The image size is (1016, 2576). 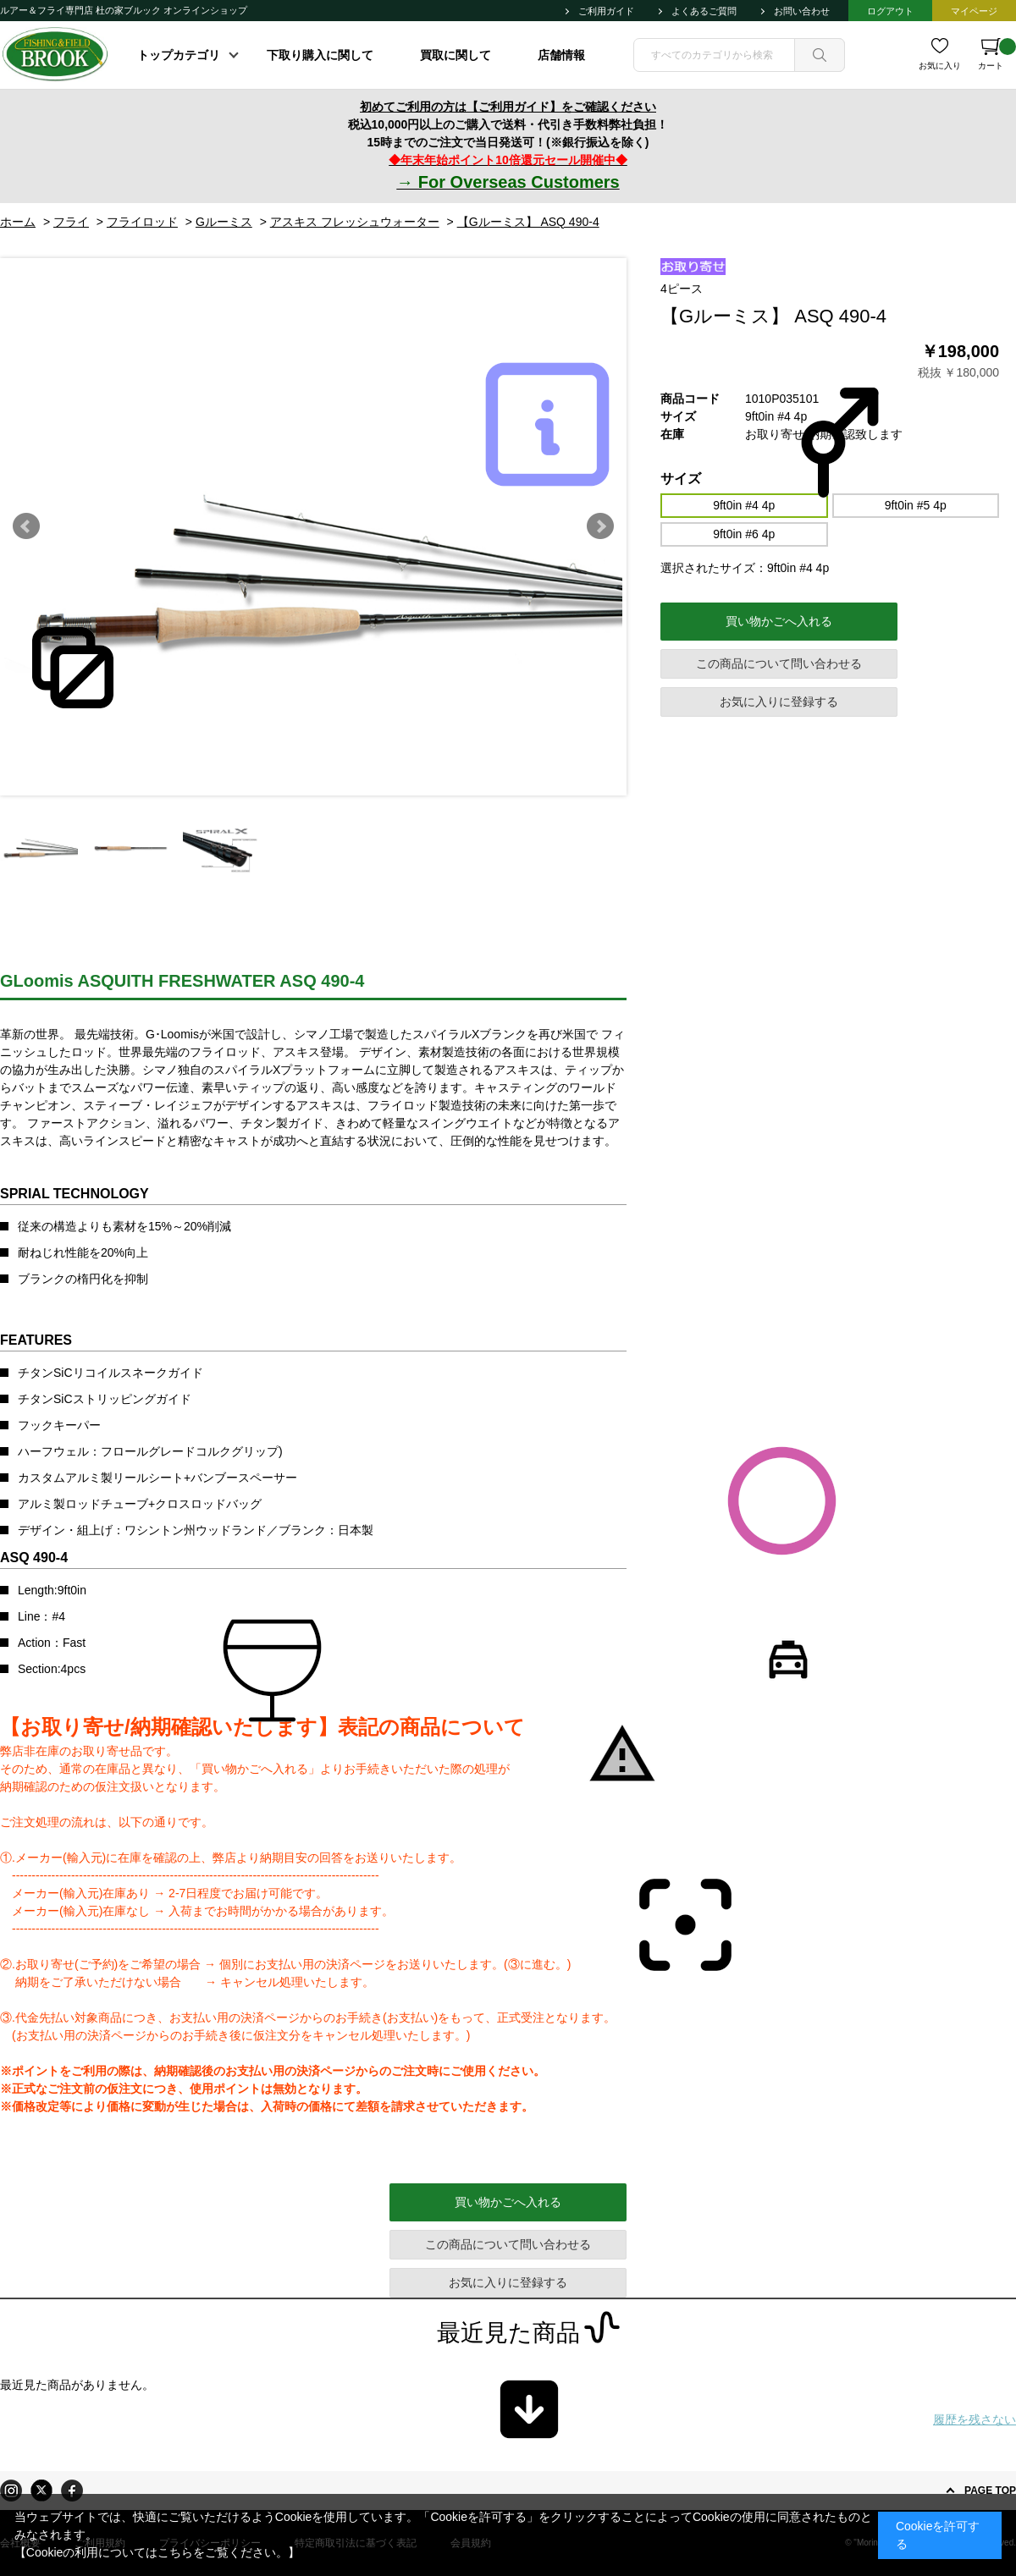 I want to click on take the last right exit at the roundabout, so click(x=840, y=443).